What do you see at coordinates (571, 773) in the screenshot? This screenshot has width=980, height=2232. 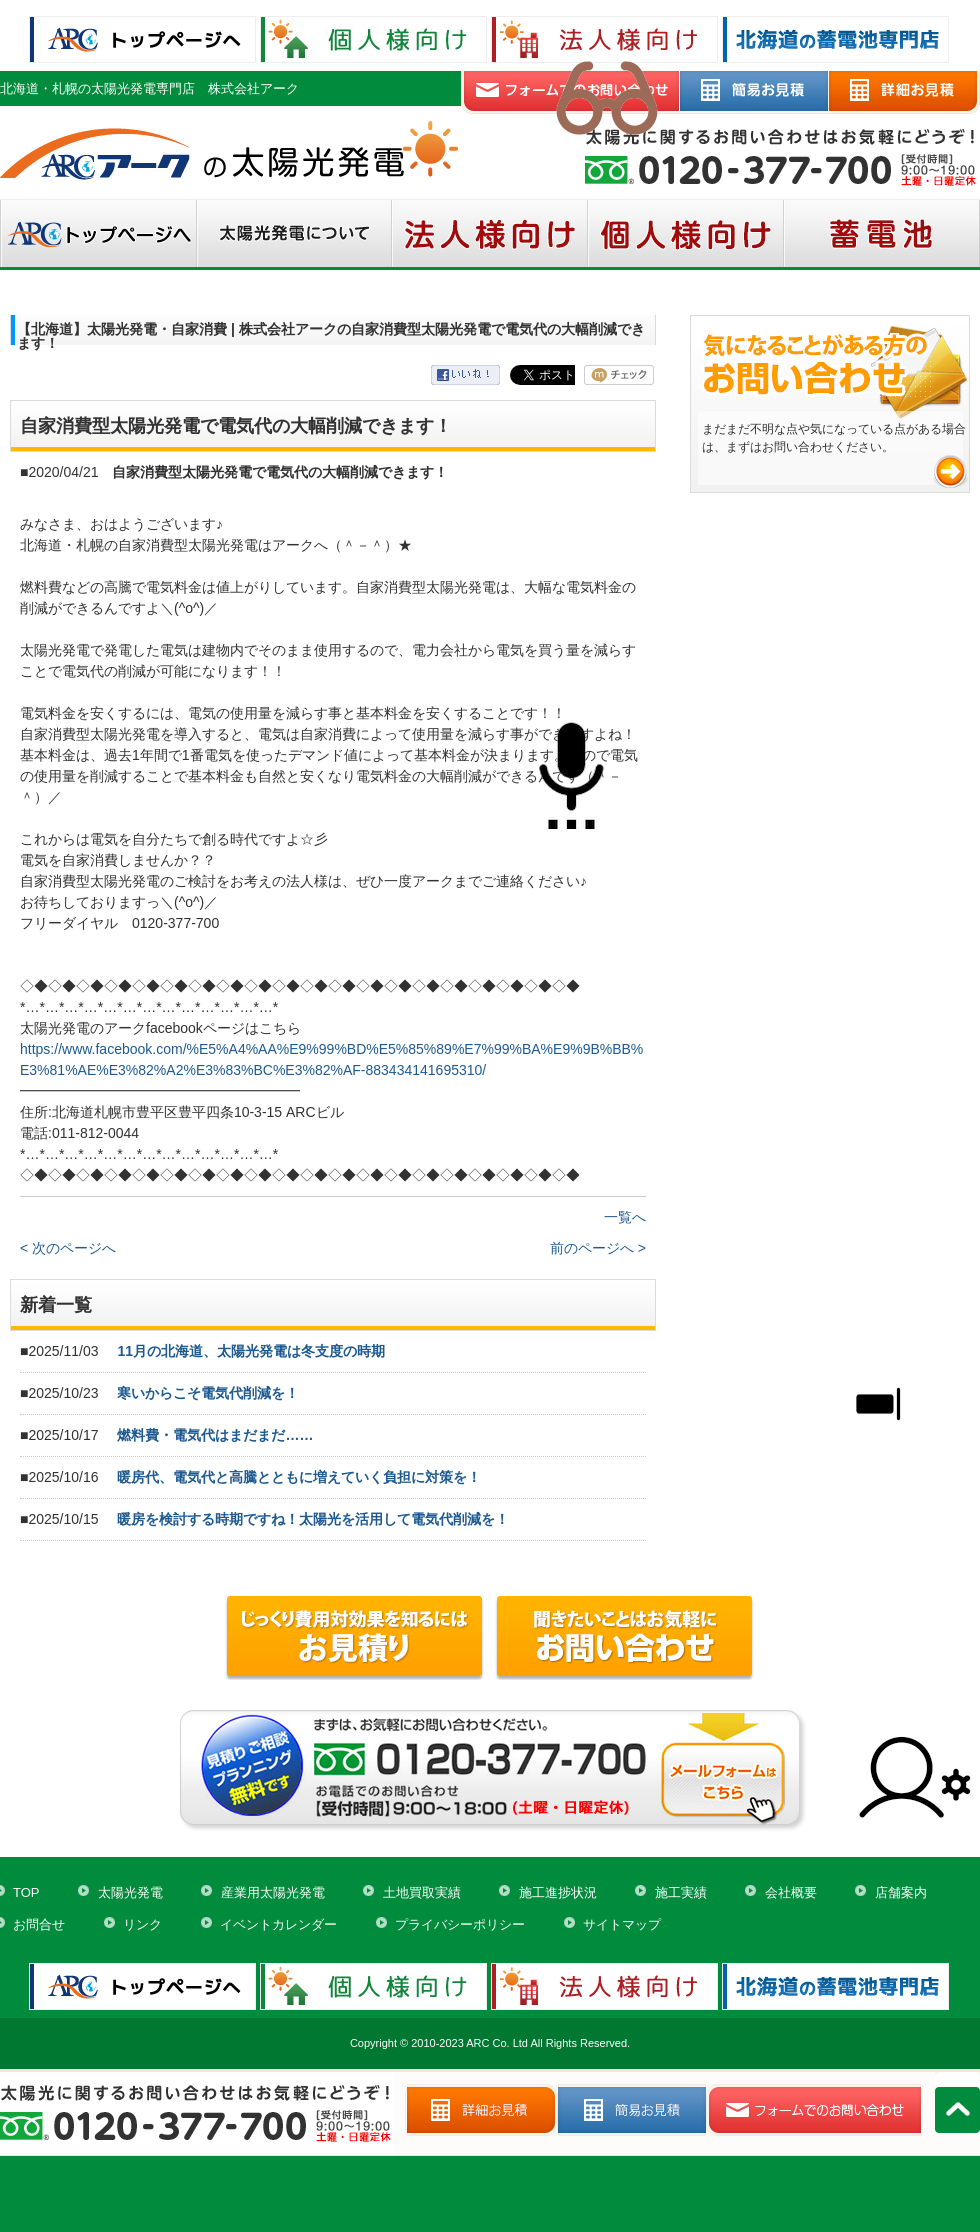 I see `access voice input settings` at bounding box center [571, 773].